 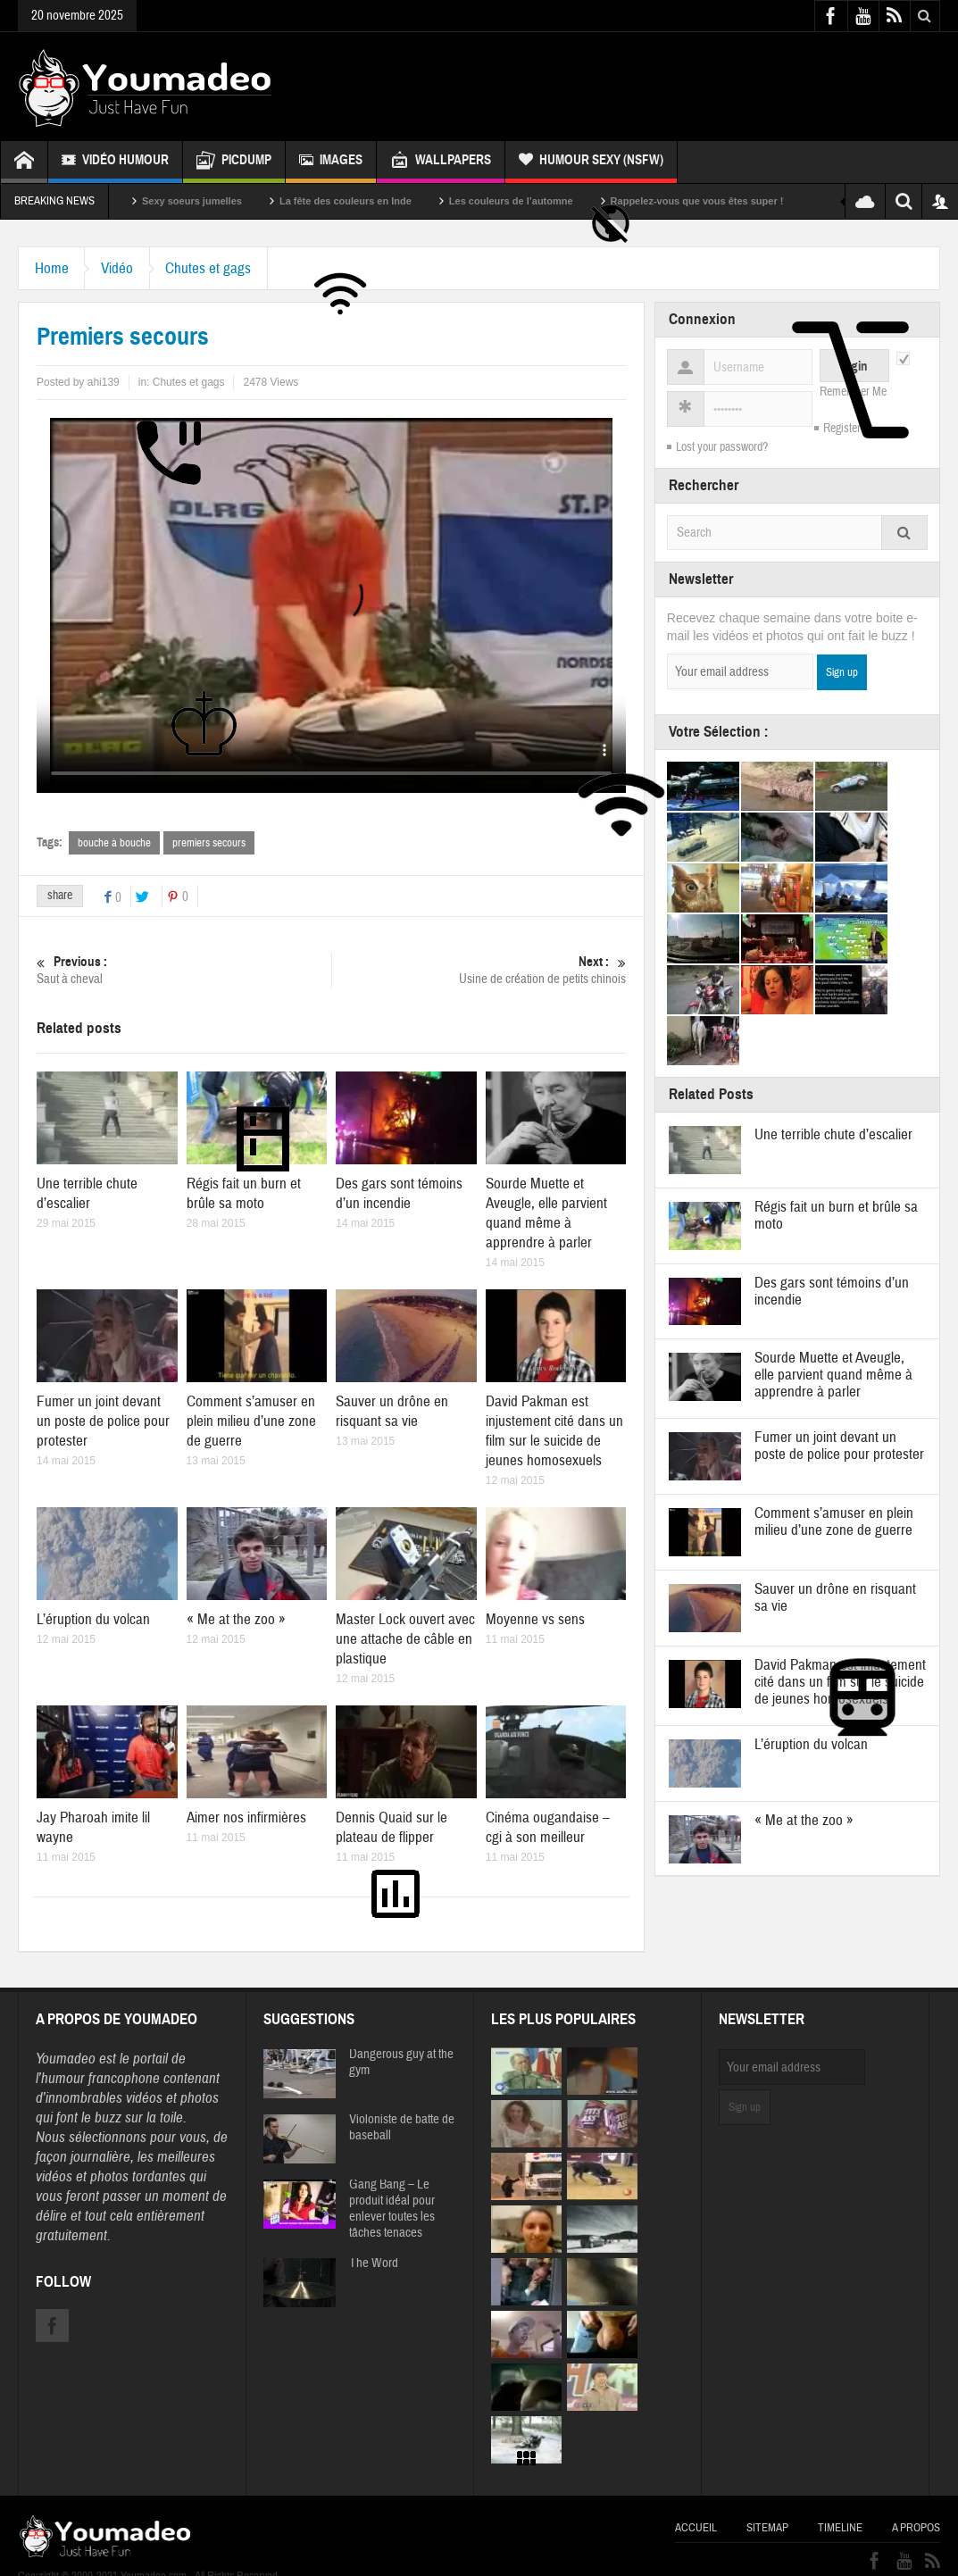 I want to click on indicates premium or royal status, so click(x=204, y=728).